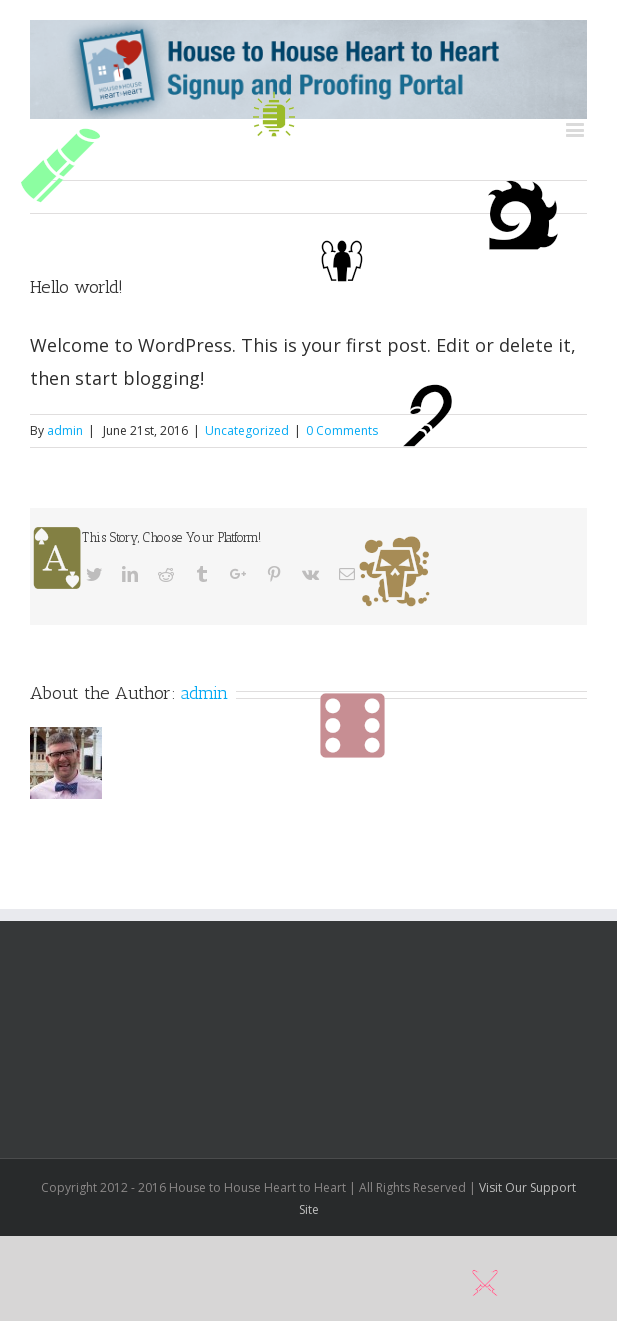  Describe the element at coordinates (485, 1283) in the screenshot. I see `select hook swords as your weapon` at that location.